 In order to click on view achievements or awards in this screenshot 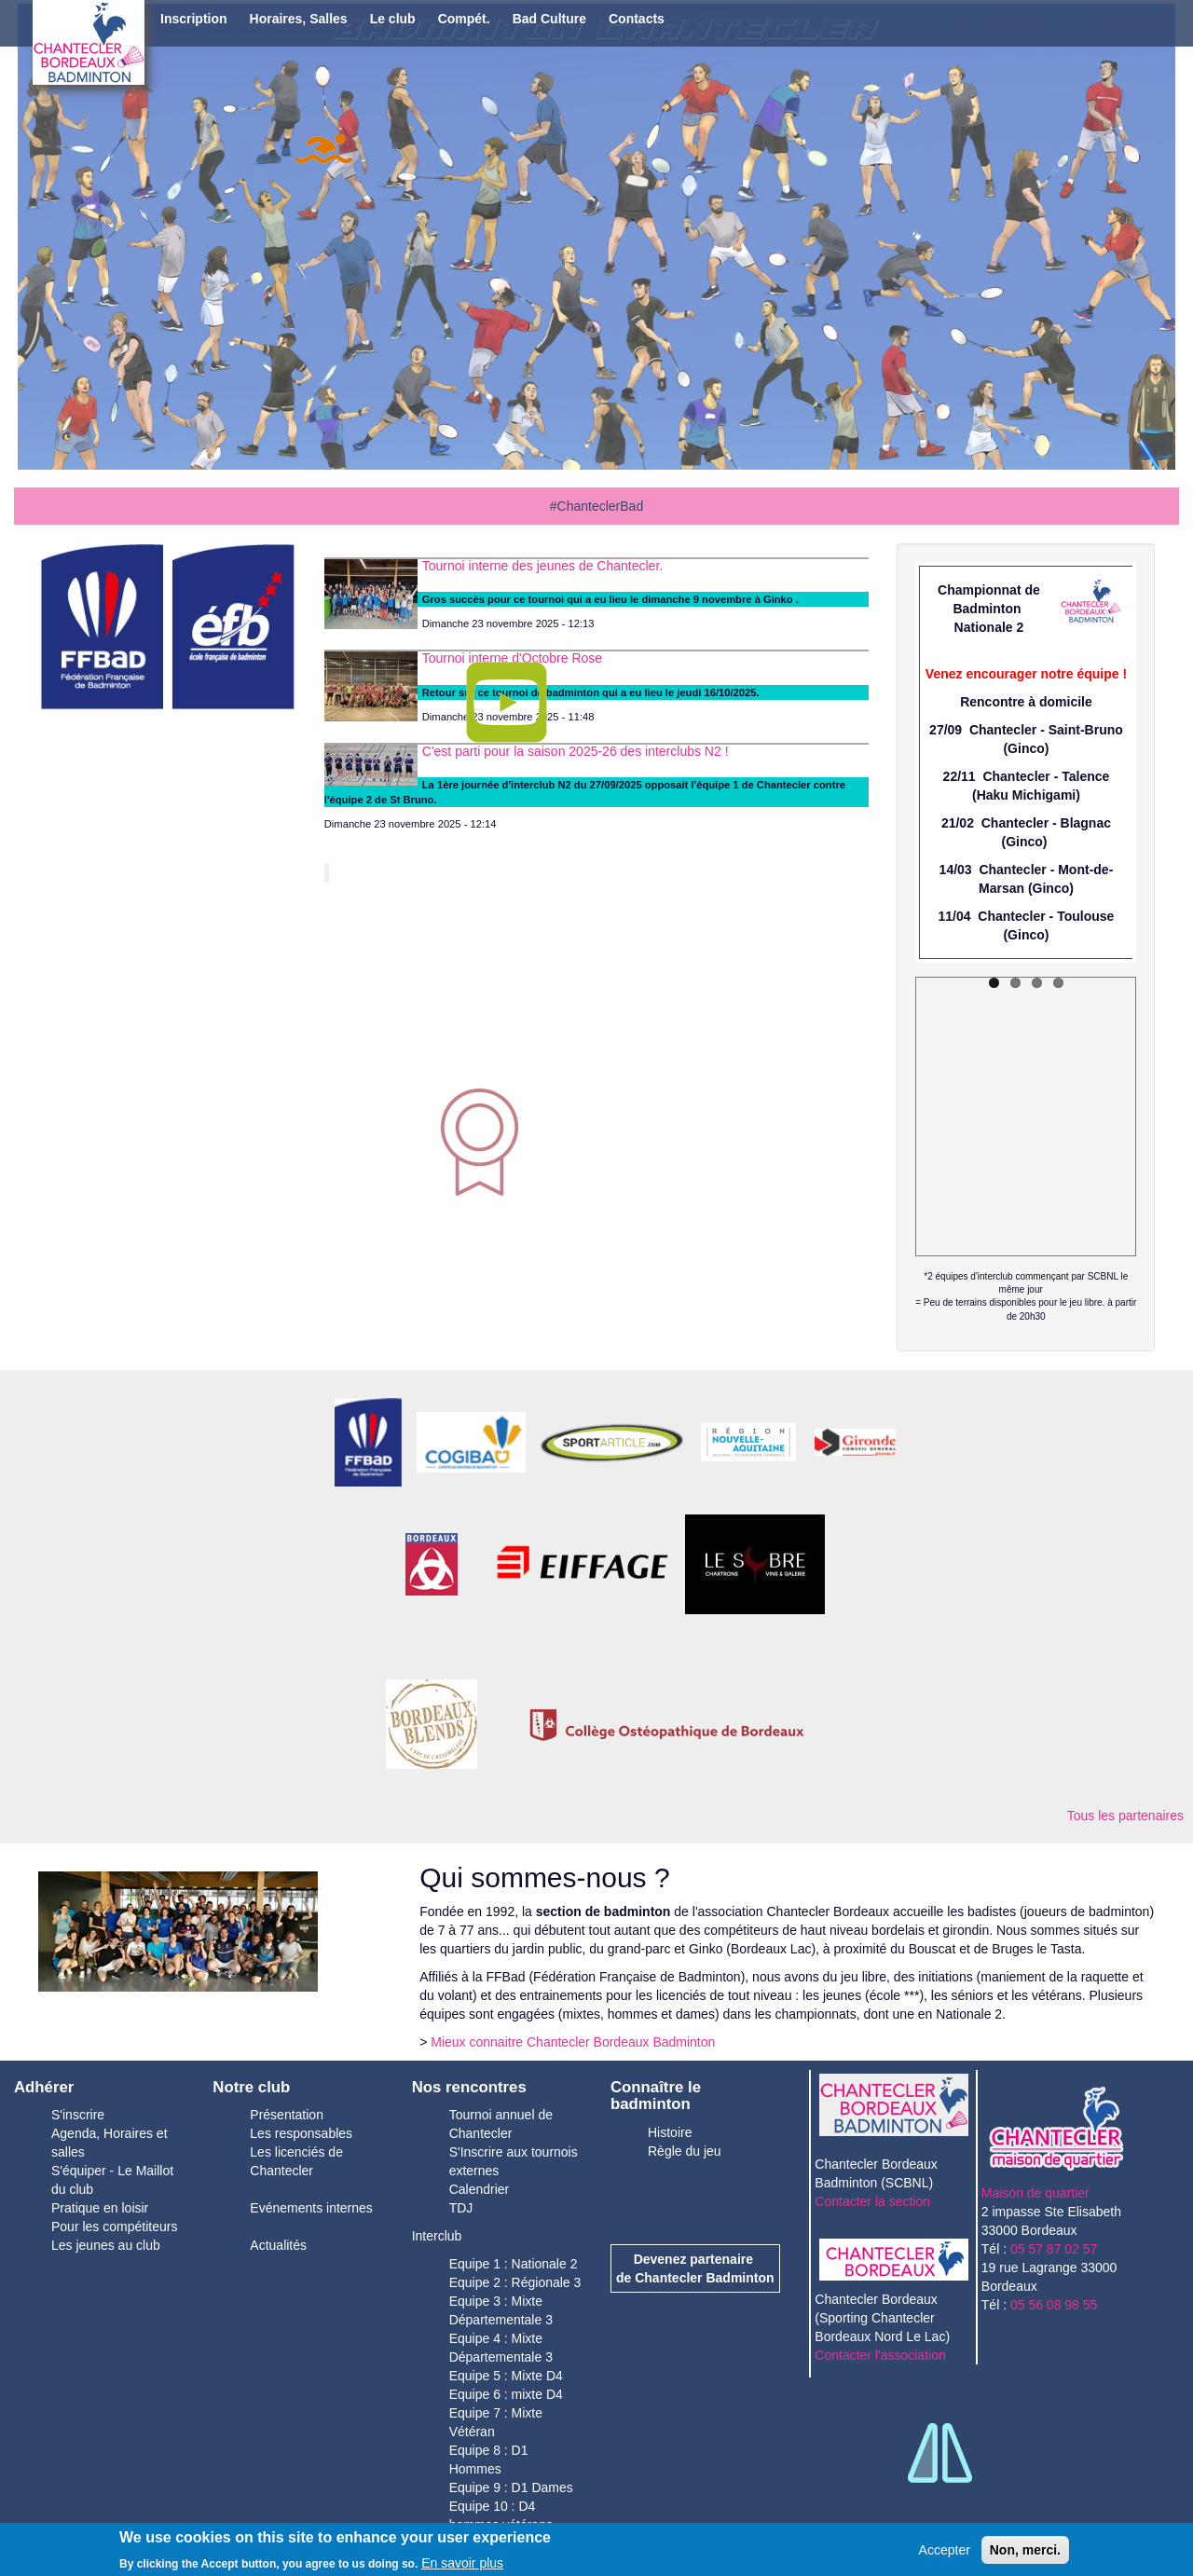, I will do `click(479, 1142)`.